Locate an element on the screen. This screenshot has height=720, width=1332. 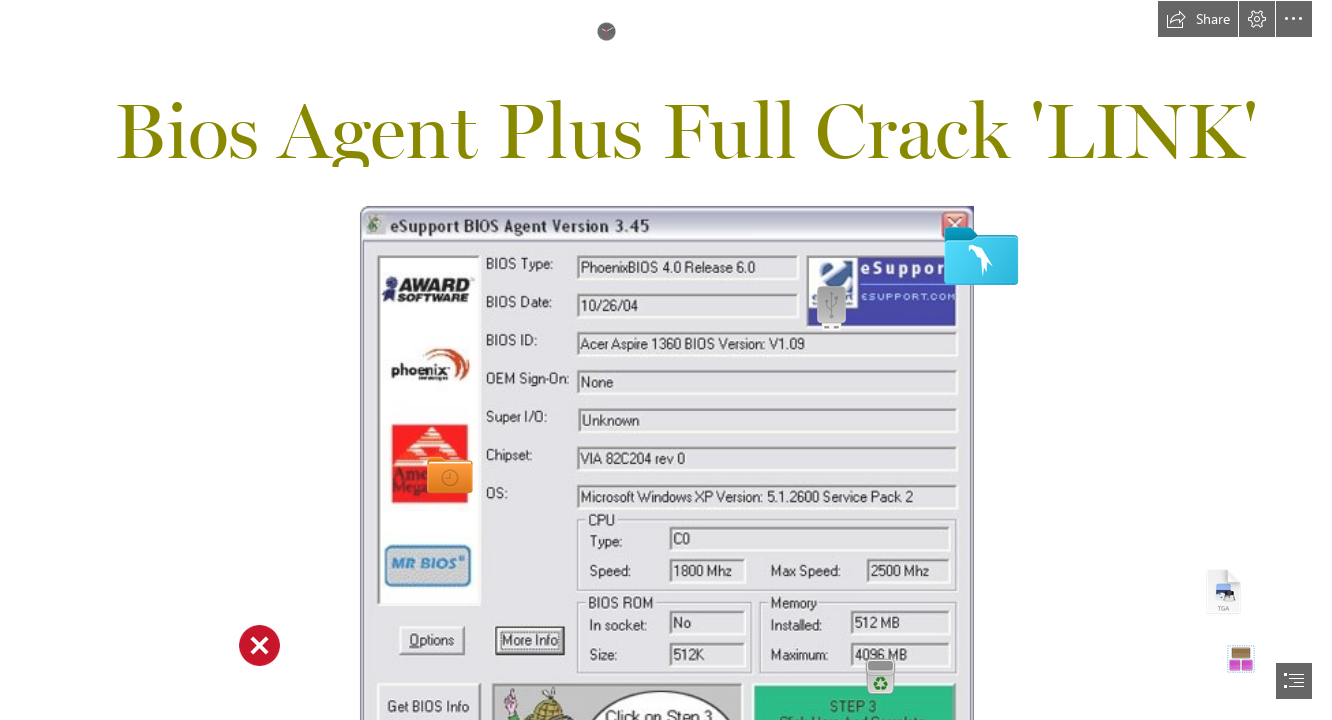
access connected USB storage device is located at coordinates (831, 308).